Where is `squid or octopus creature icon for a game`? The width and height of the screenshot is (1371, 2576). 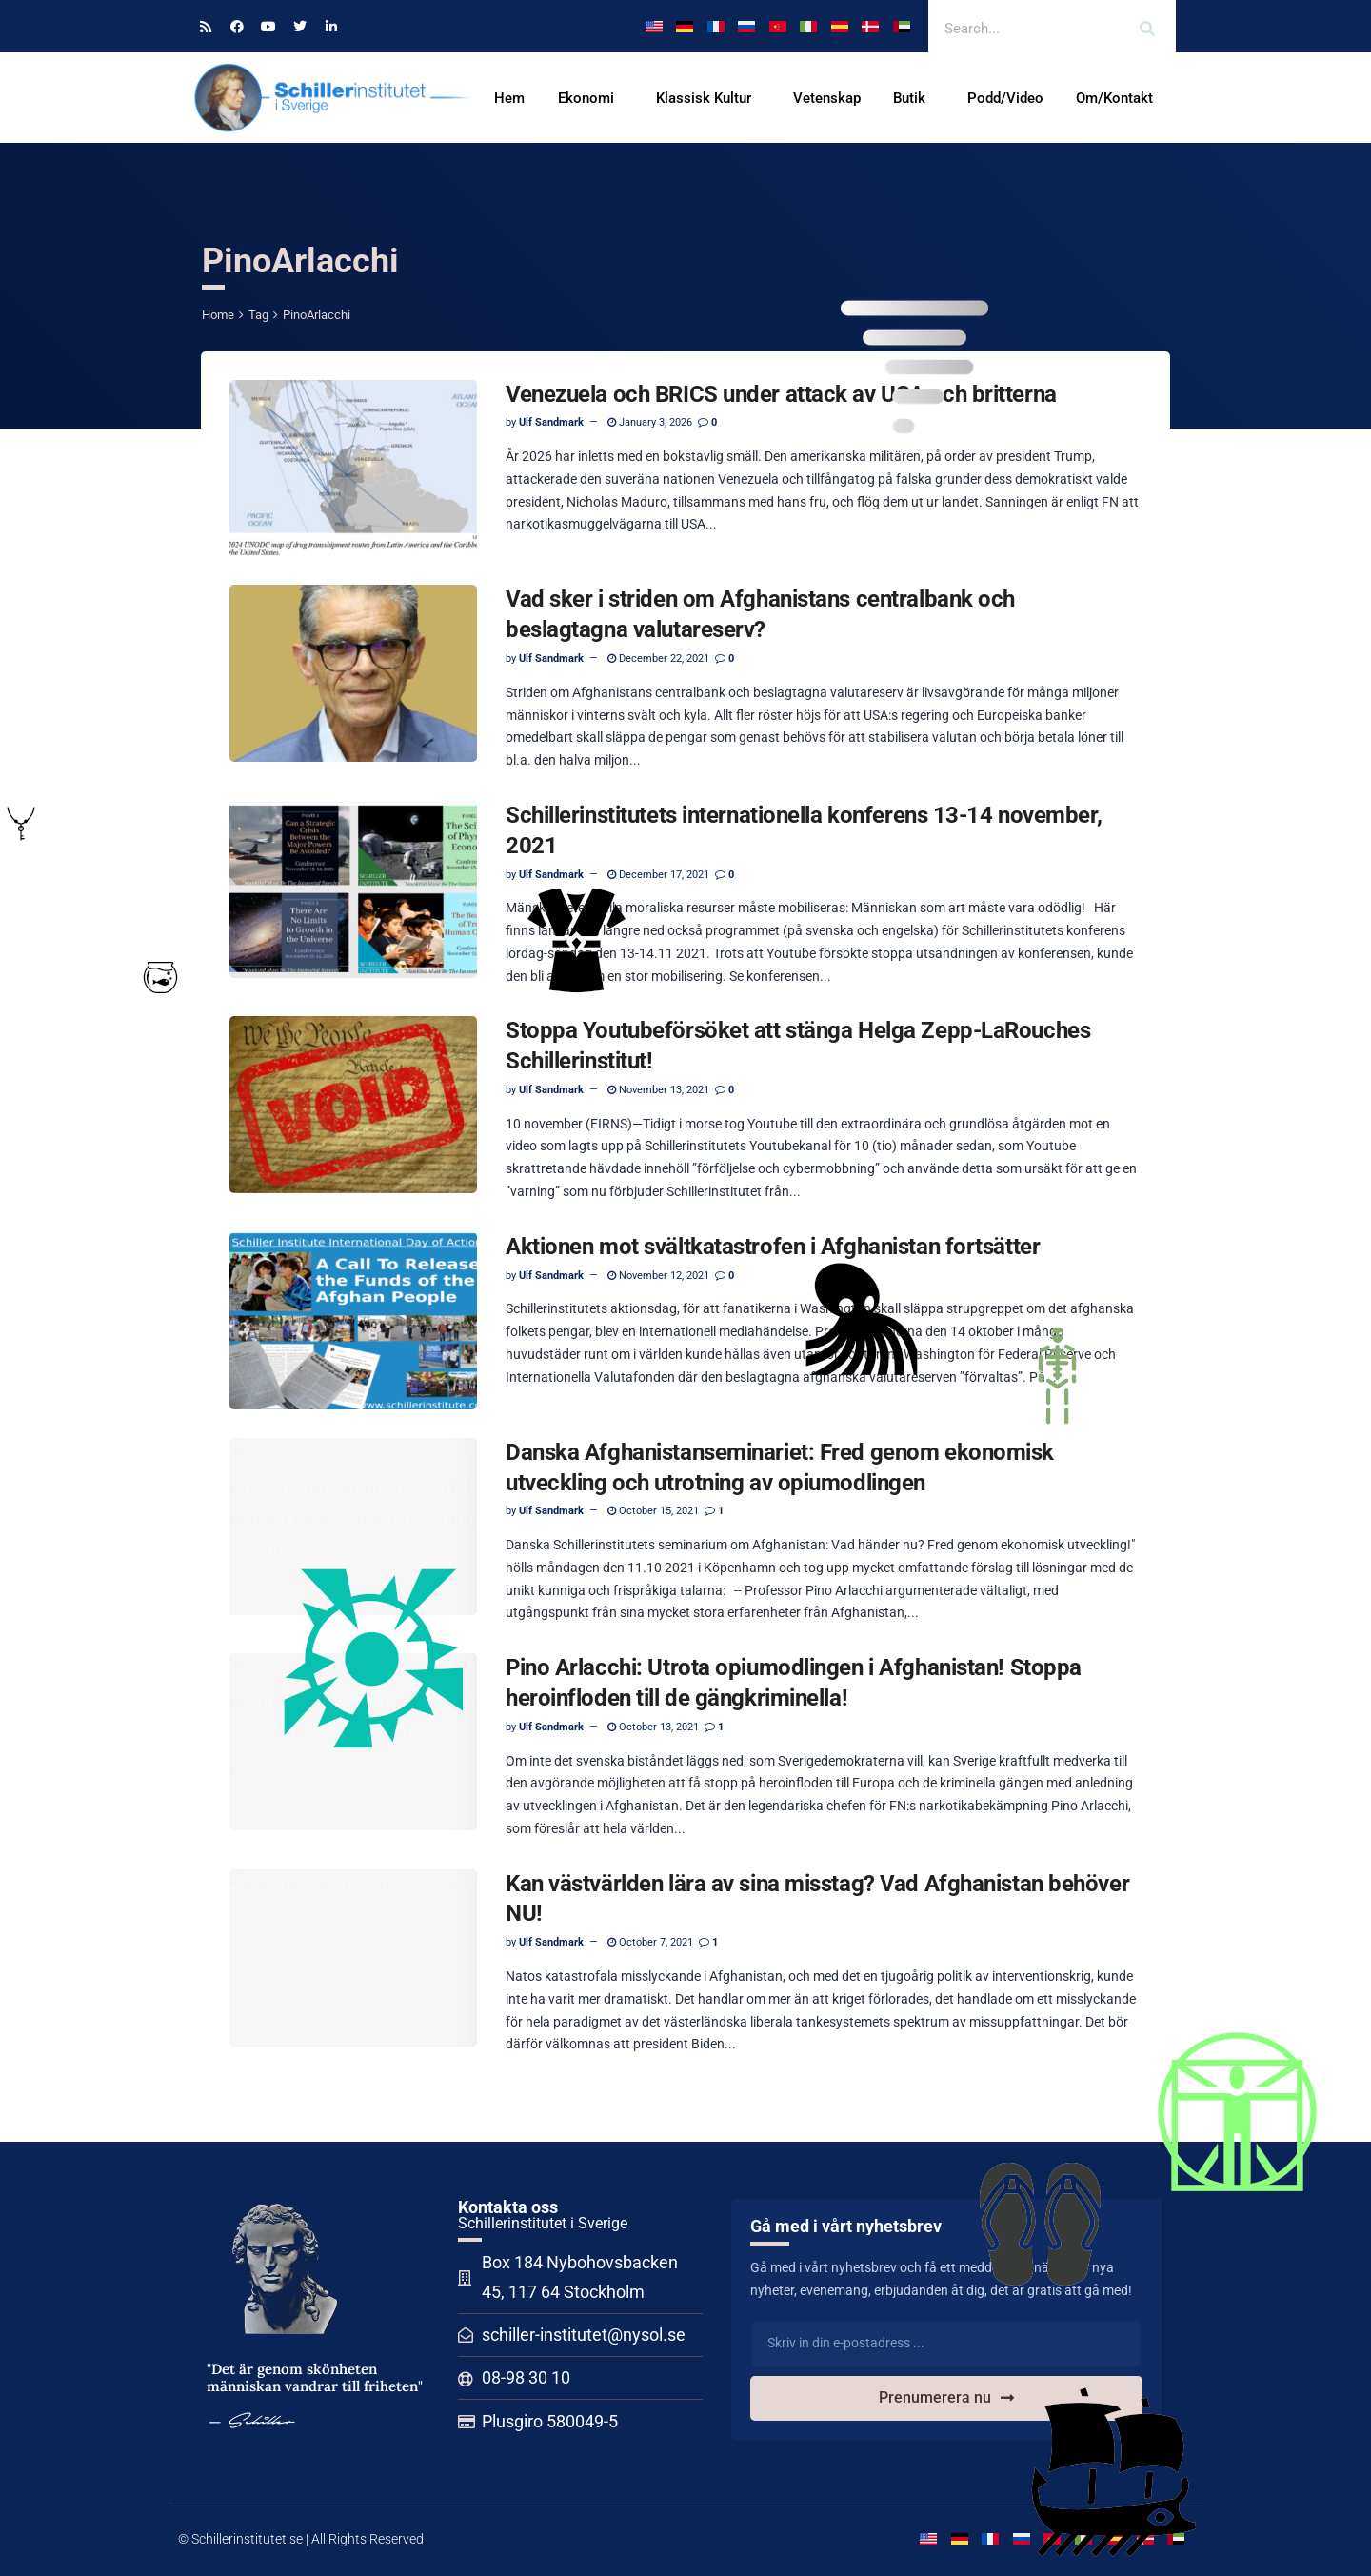 squid or octopus creature icon for a game is located at coordinates (862, 1319).